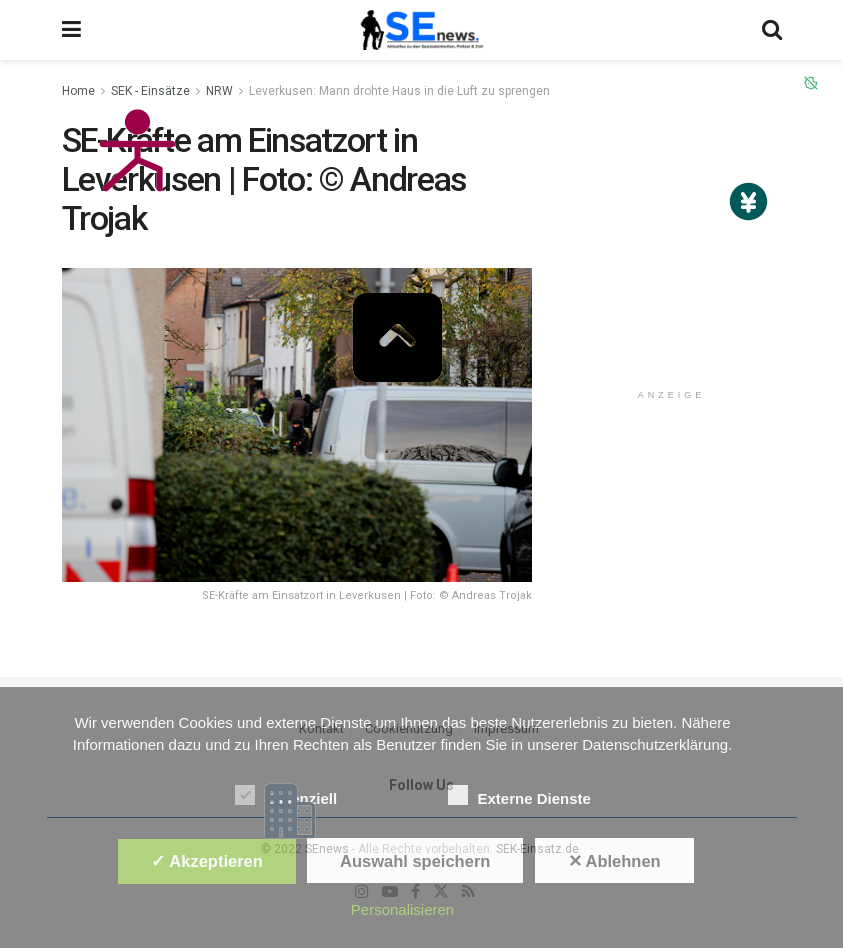 The width and height of the screenshot is (843, 948). I want to click on access tai chi or meditation exercises, so click(137, 153).